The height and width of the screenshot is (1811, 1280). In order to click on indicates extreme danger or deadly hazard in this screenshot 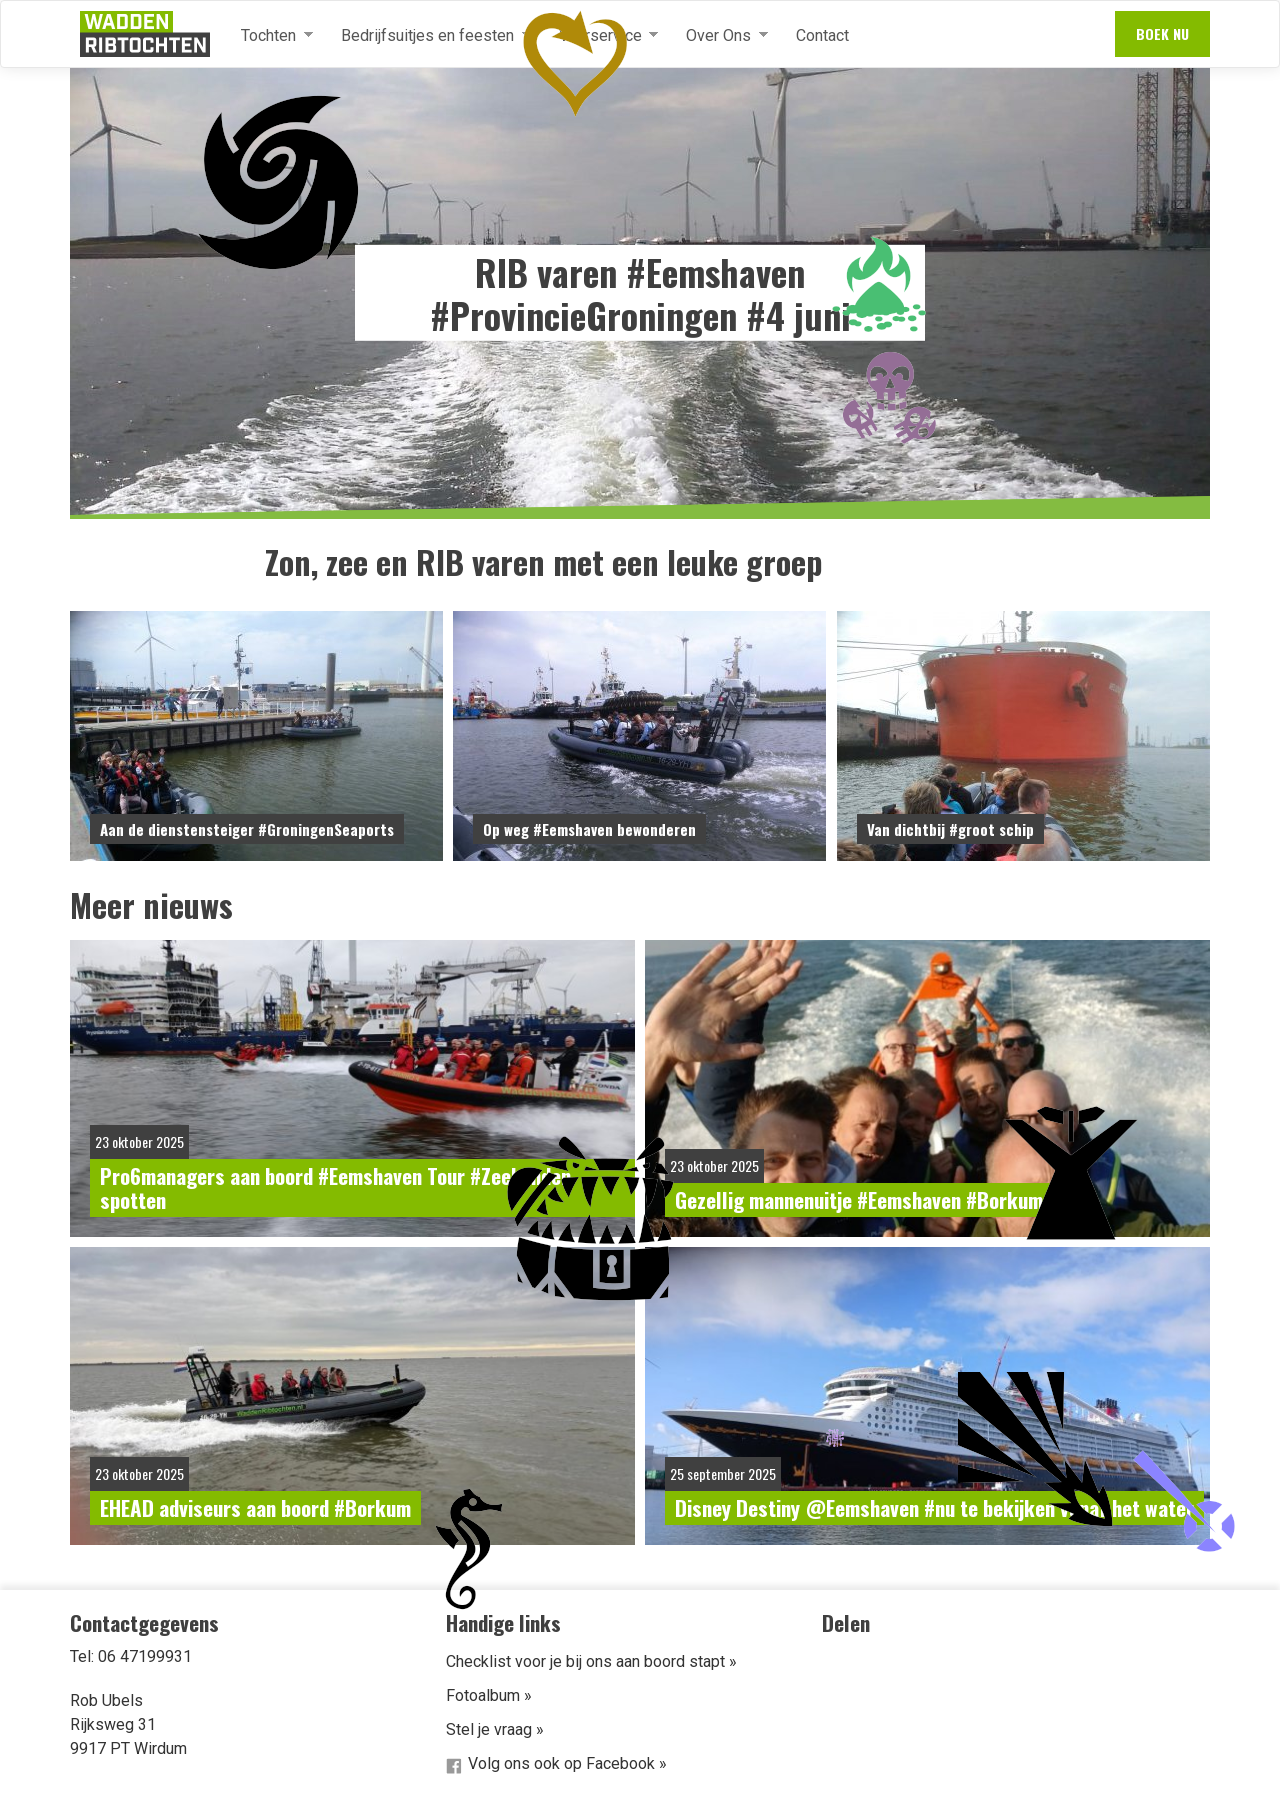, I will do `click(889, 398)`.